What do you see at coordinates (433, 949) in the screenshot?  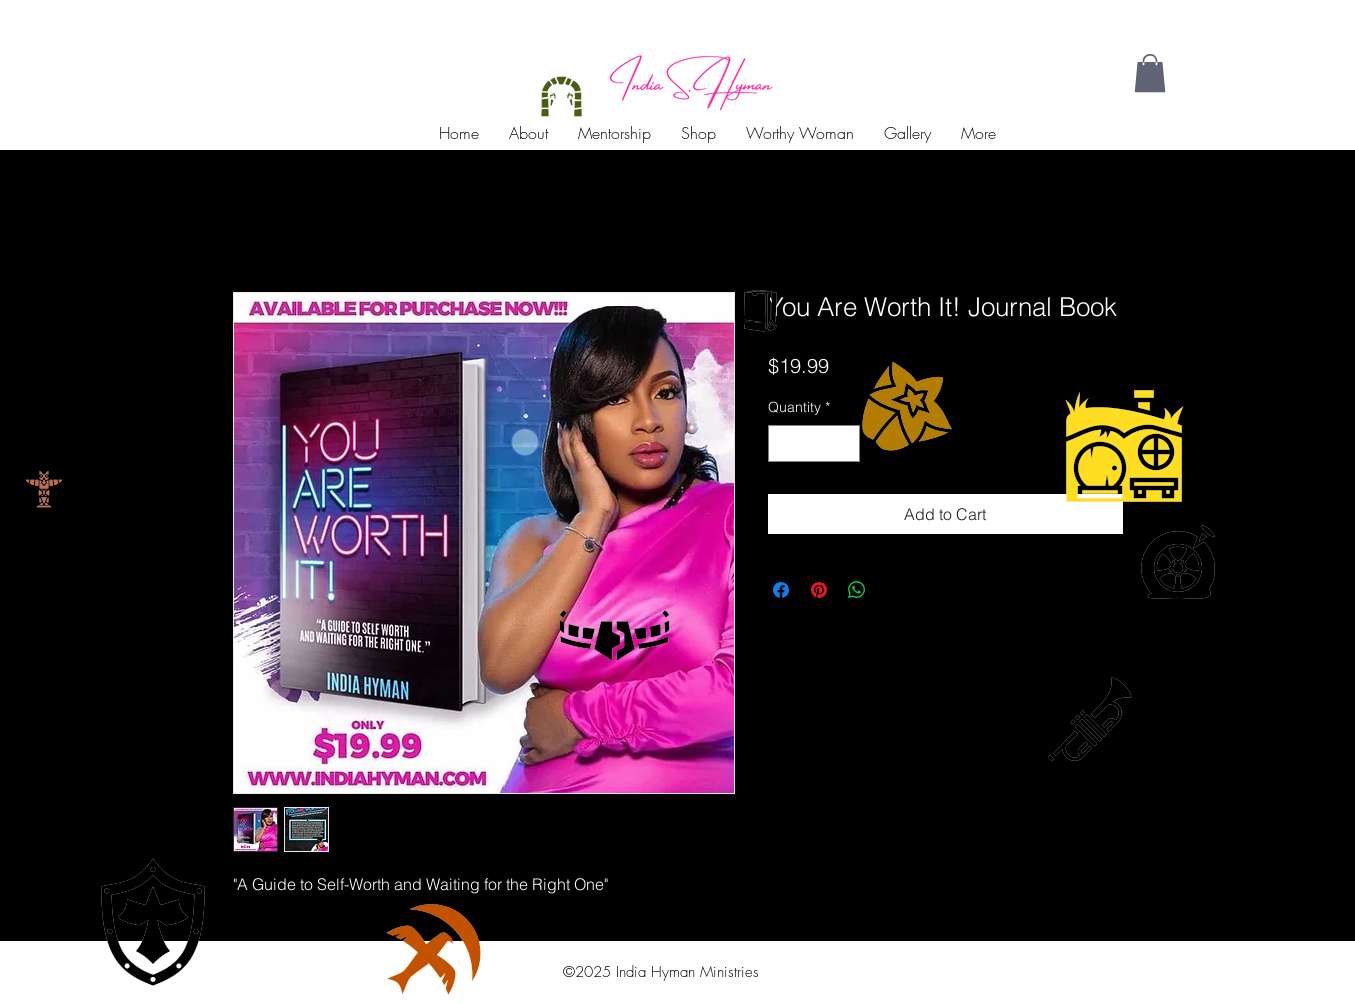 I see `falcon moon game icon or badge` at bounding box center [433, 949].